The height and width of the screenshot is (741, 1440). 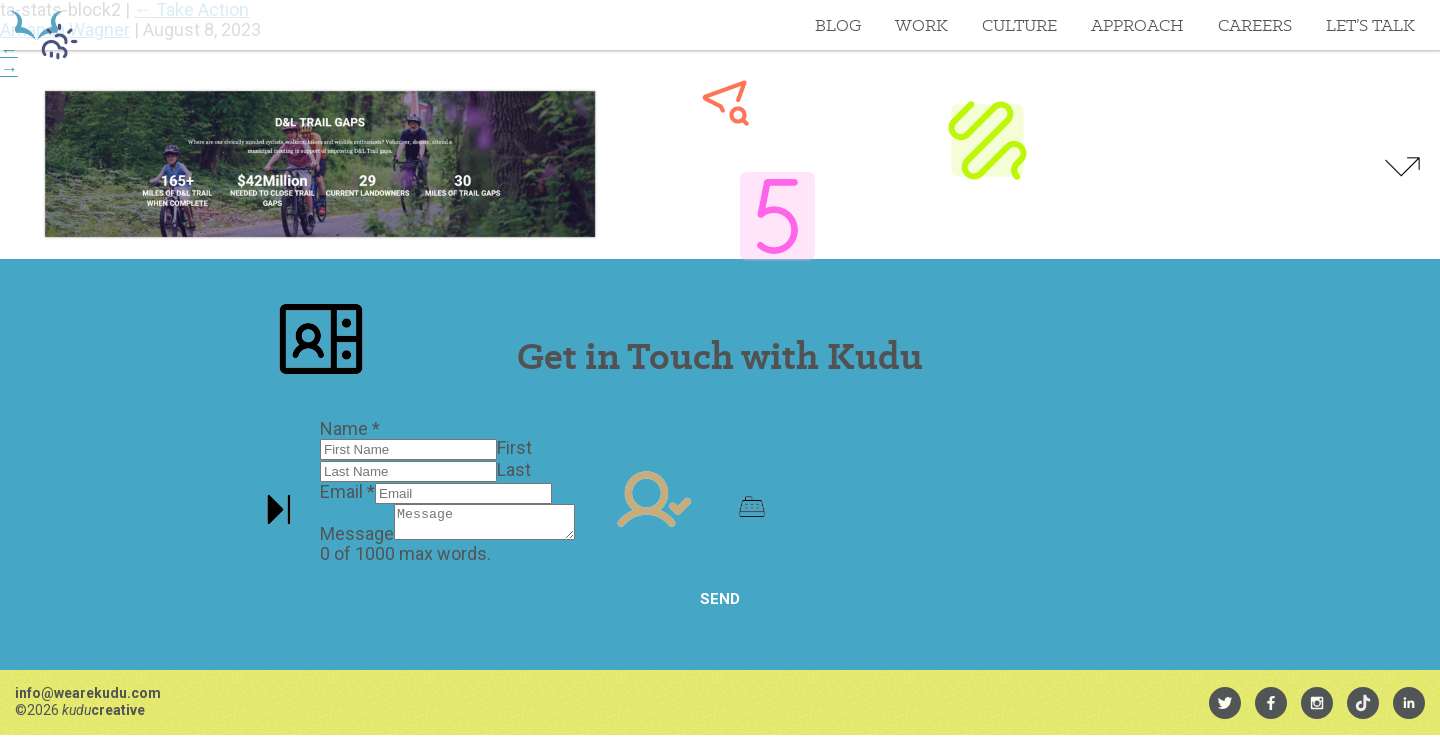 What do you see at coordinates (652, 501) in the screenshot?
I see `user verified or approved` at bounding box center [652, 501].